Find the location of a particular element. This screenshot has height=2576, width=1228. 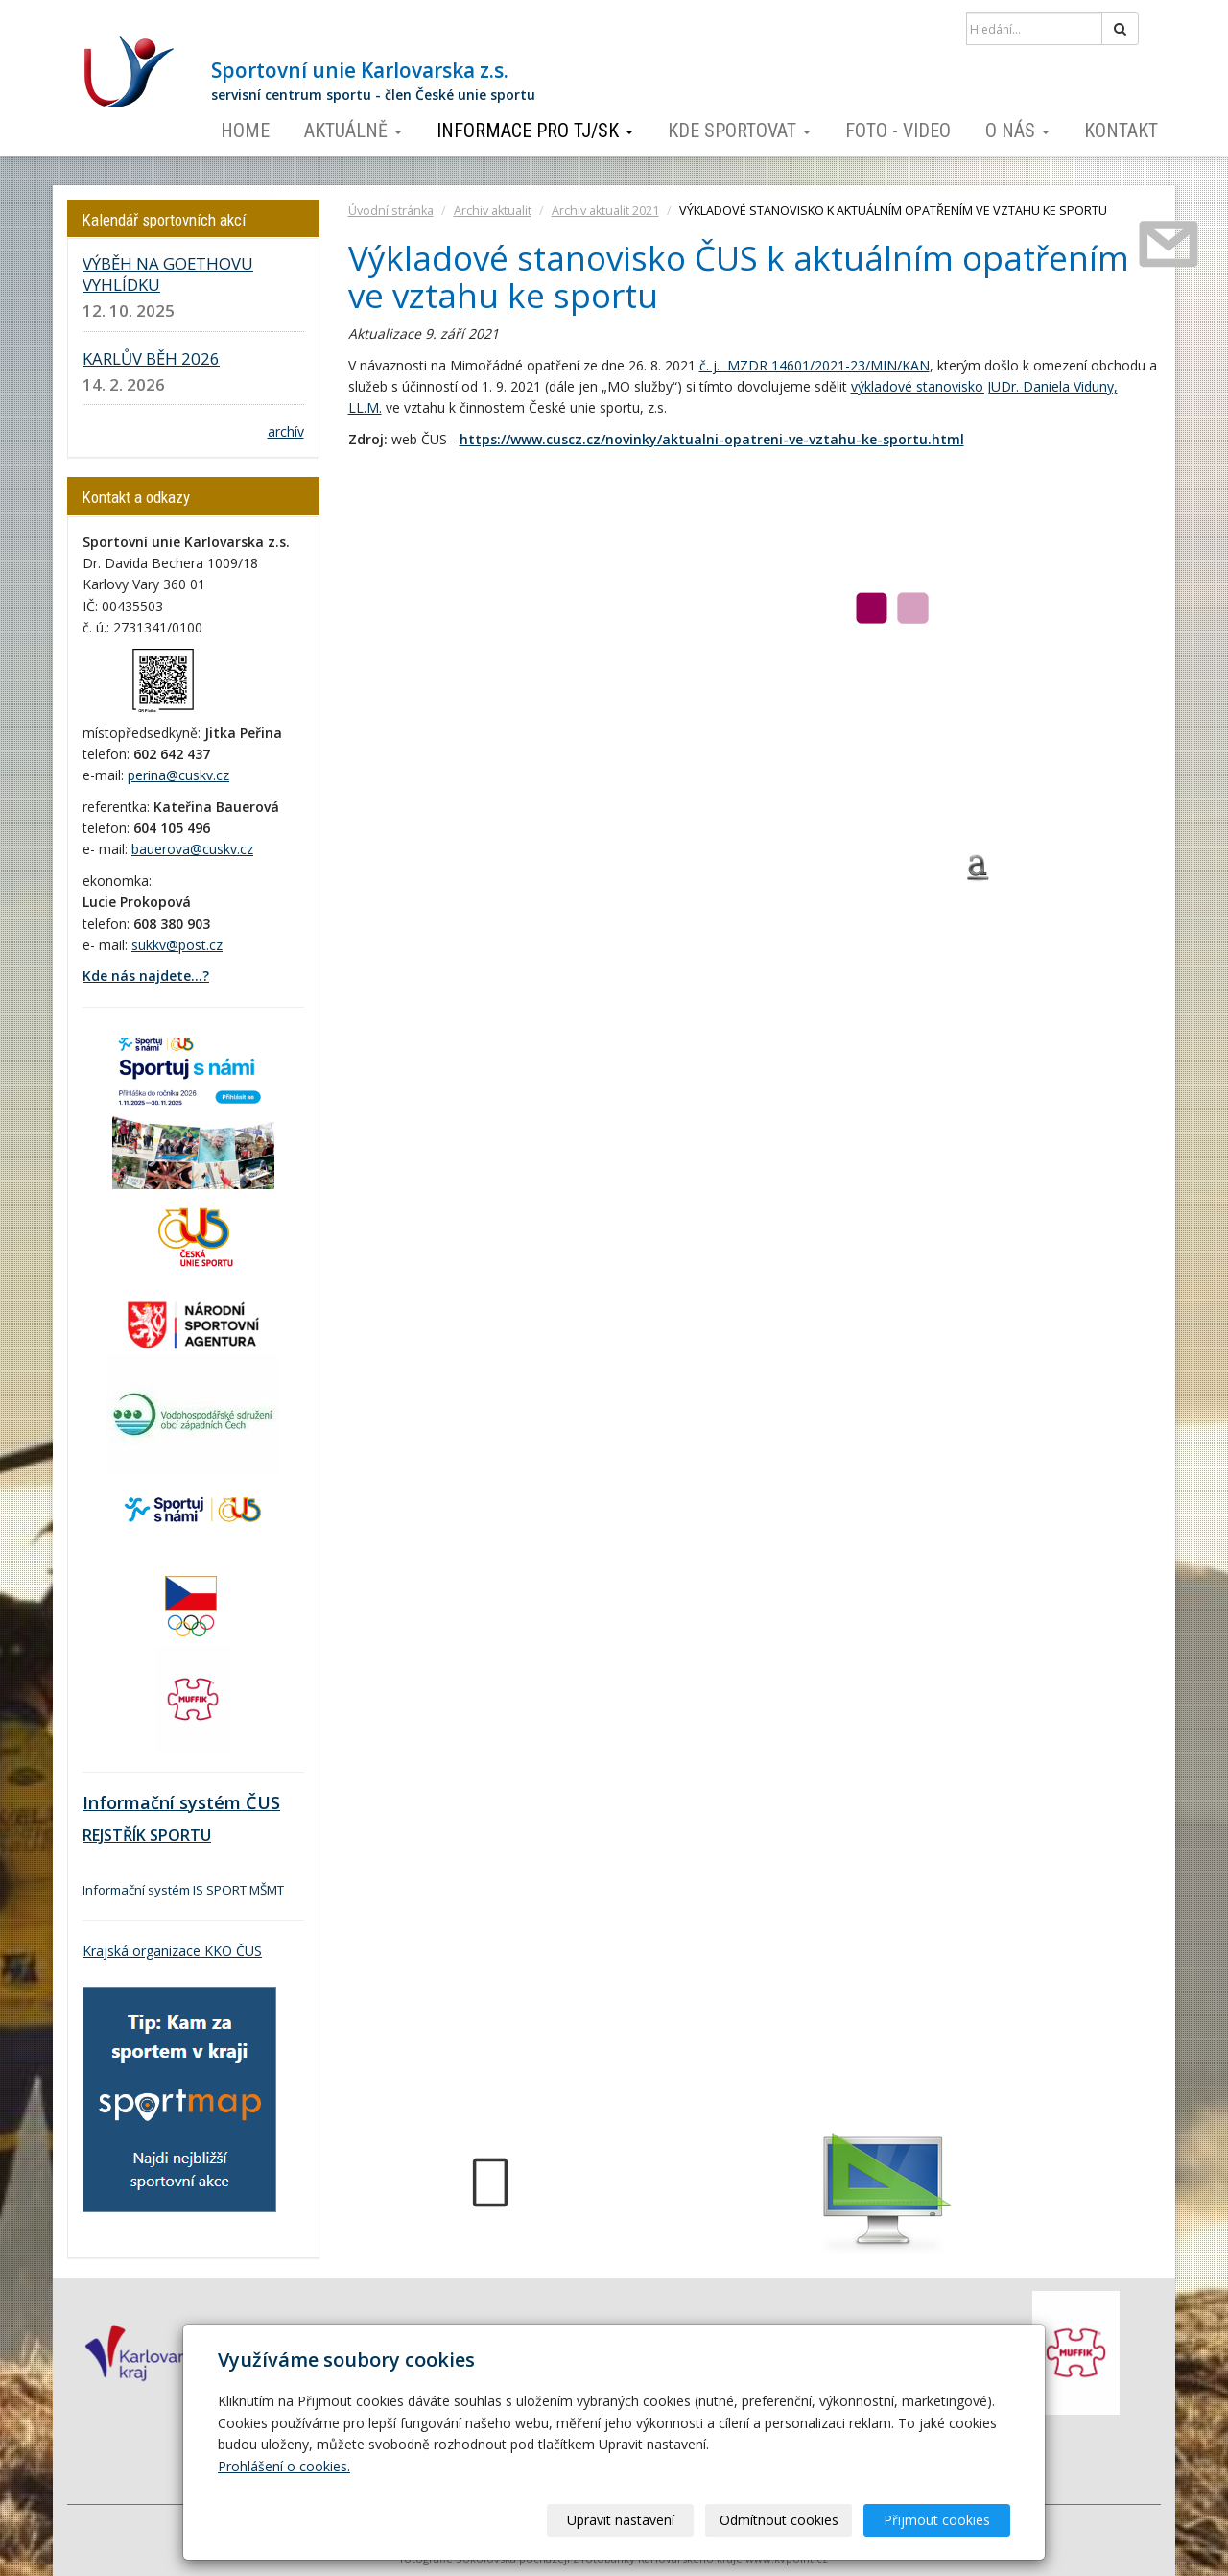

indicates unread email in your inbox is located at coordinates (1169, 242).